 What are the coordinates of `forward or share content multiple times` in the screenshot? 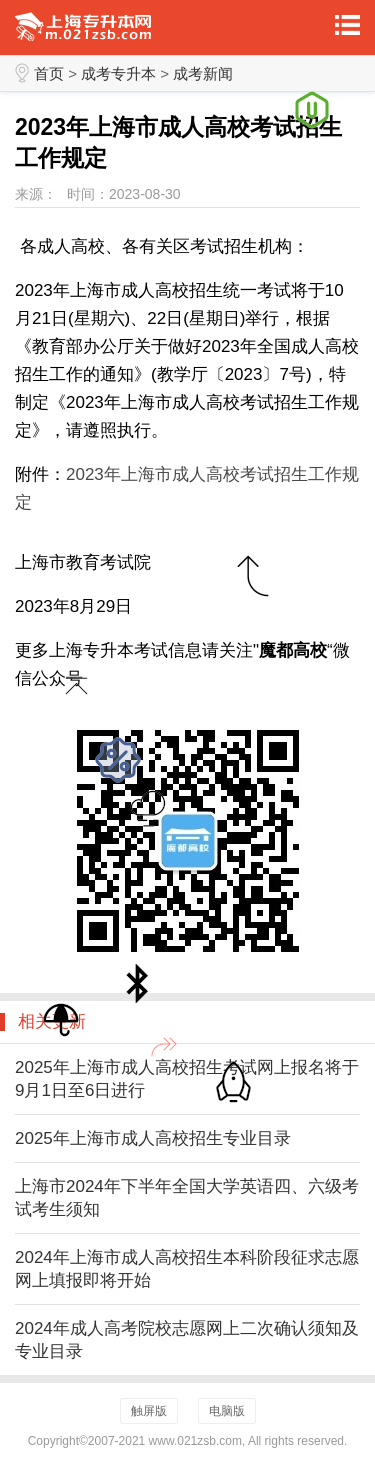 It's located at (164, 1047).